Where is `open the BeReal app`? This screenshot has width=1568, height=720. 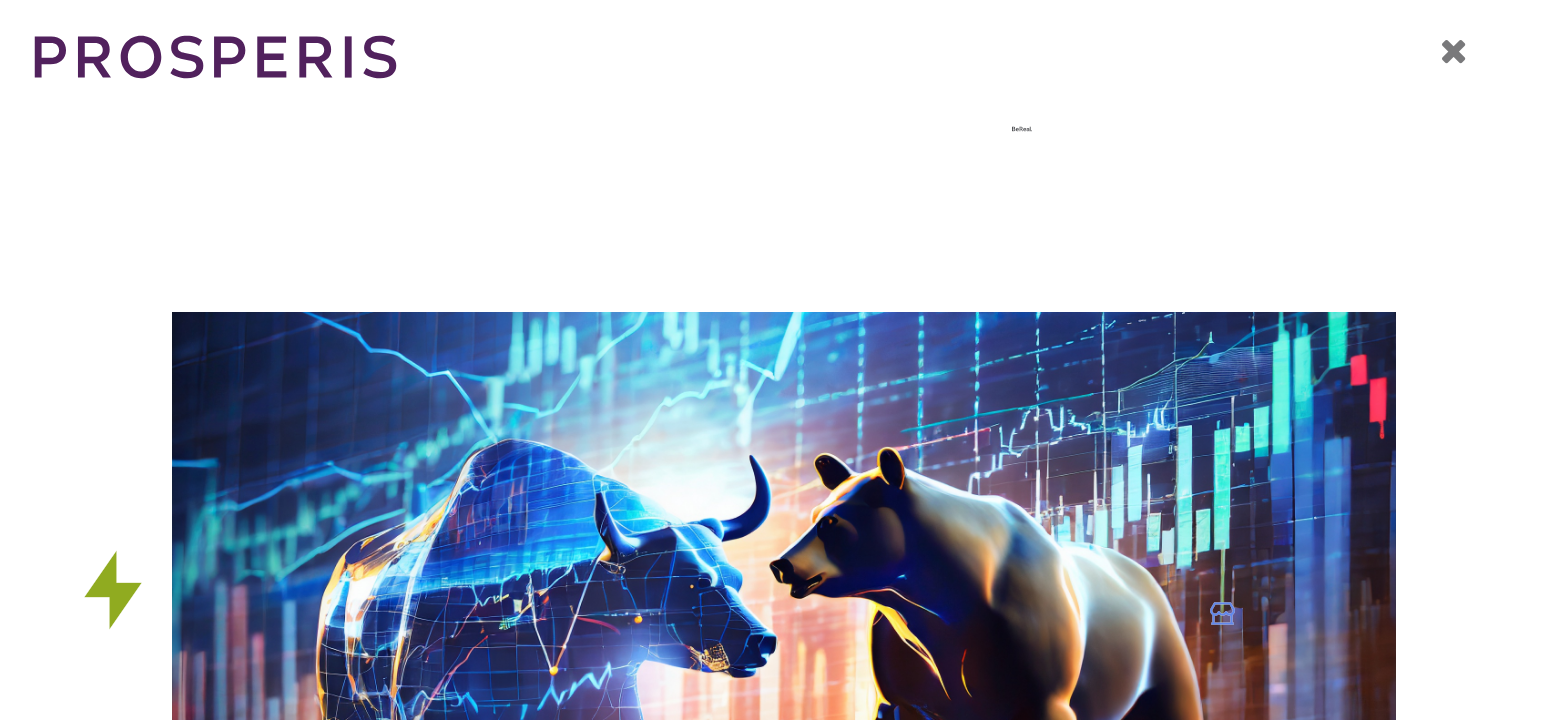
open the BeReal app is located at coordinates (1022, 129).